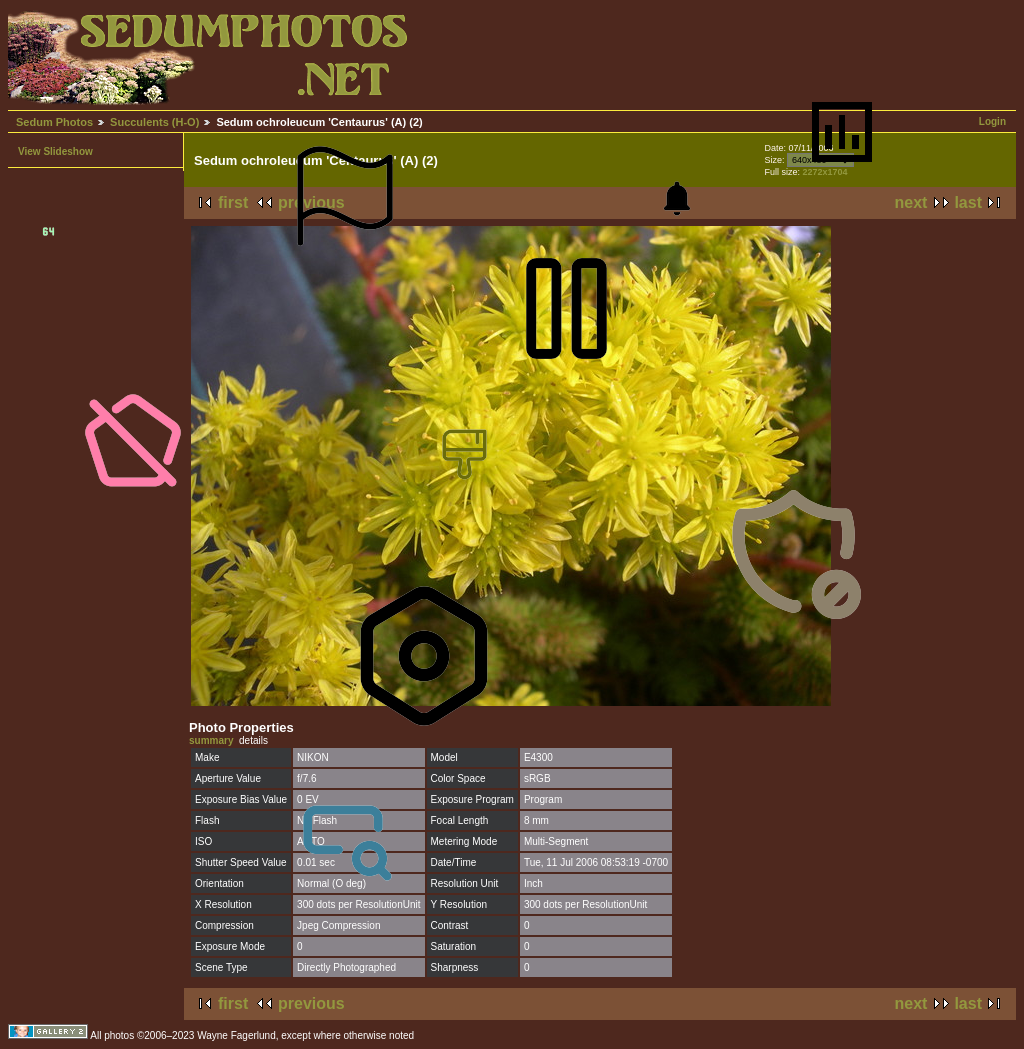 Image resolution: width=1024 pixels, height=1049 pixels. I want to click on cancel or disable security protection, so click(793, 551).